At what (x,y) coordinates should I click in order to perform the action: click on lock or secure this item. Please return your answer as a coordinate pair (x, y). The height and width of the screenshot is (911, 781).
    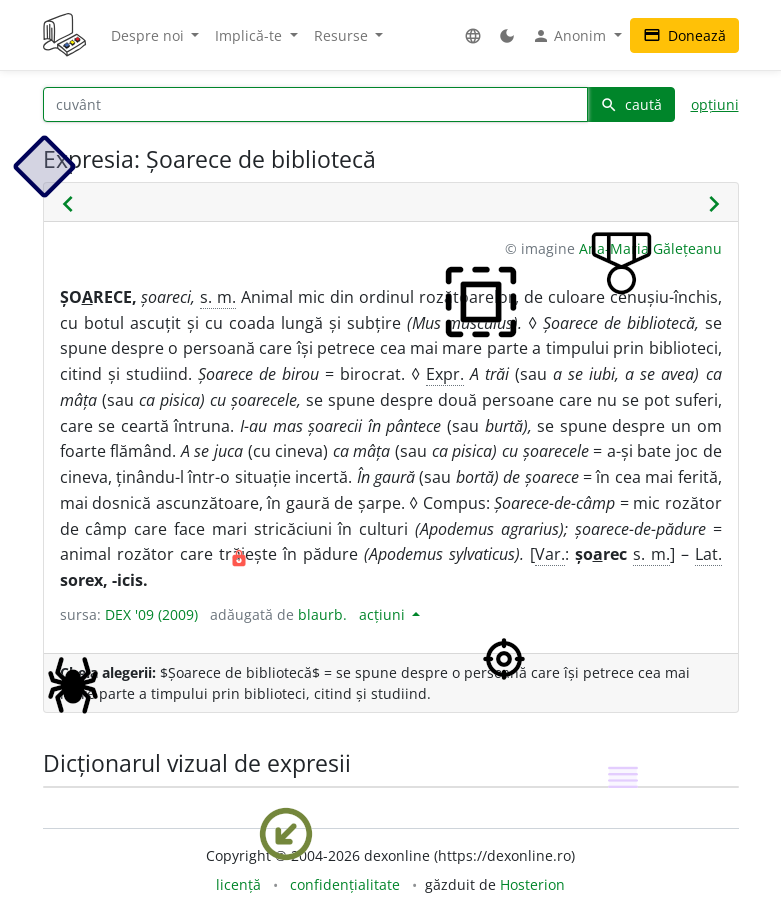
    Looking at the image, I should click on (239, 558).